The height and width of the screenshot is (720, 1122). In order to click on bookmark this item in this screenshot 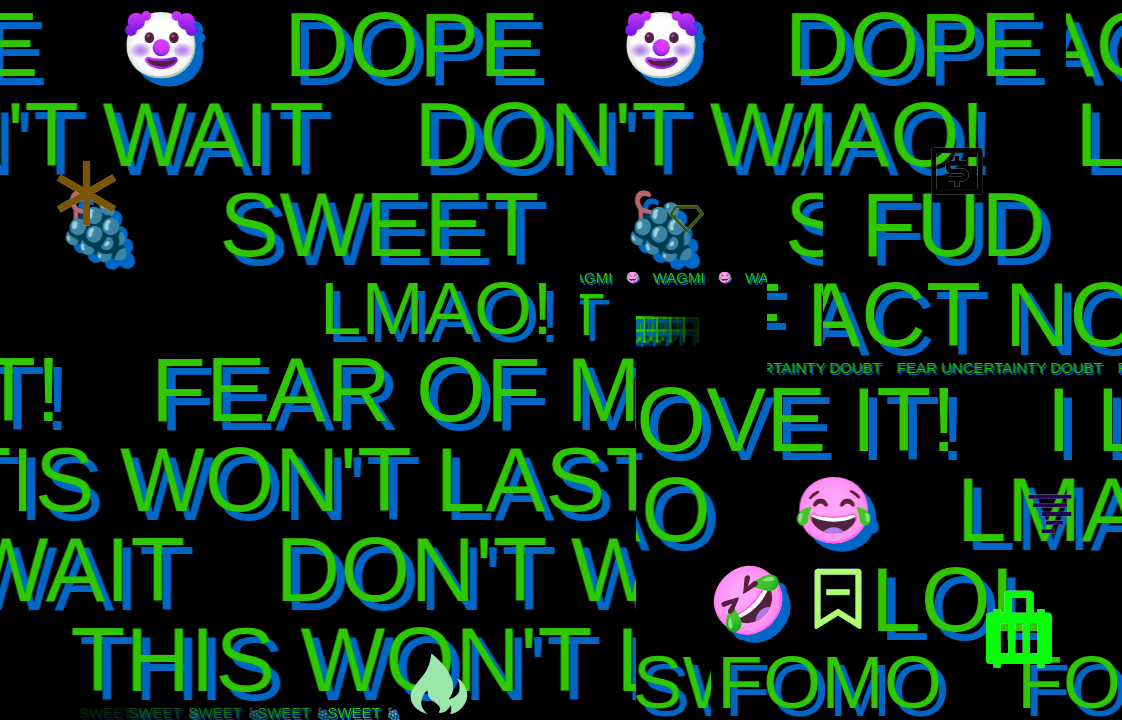, I will do `click(838, 598)`.